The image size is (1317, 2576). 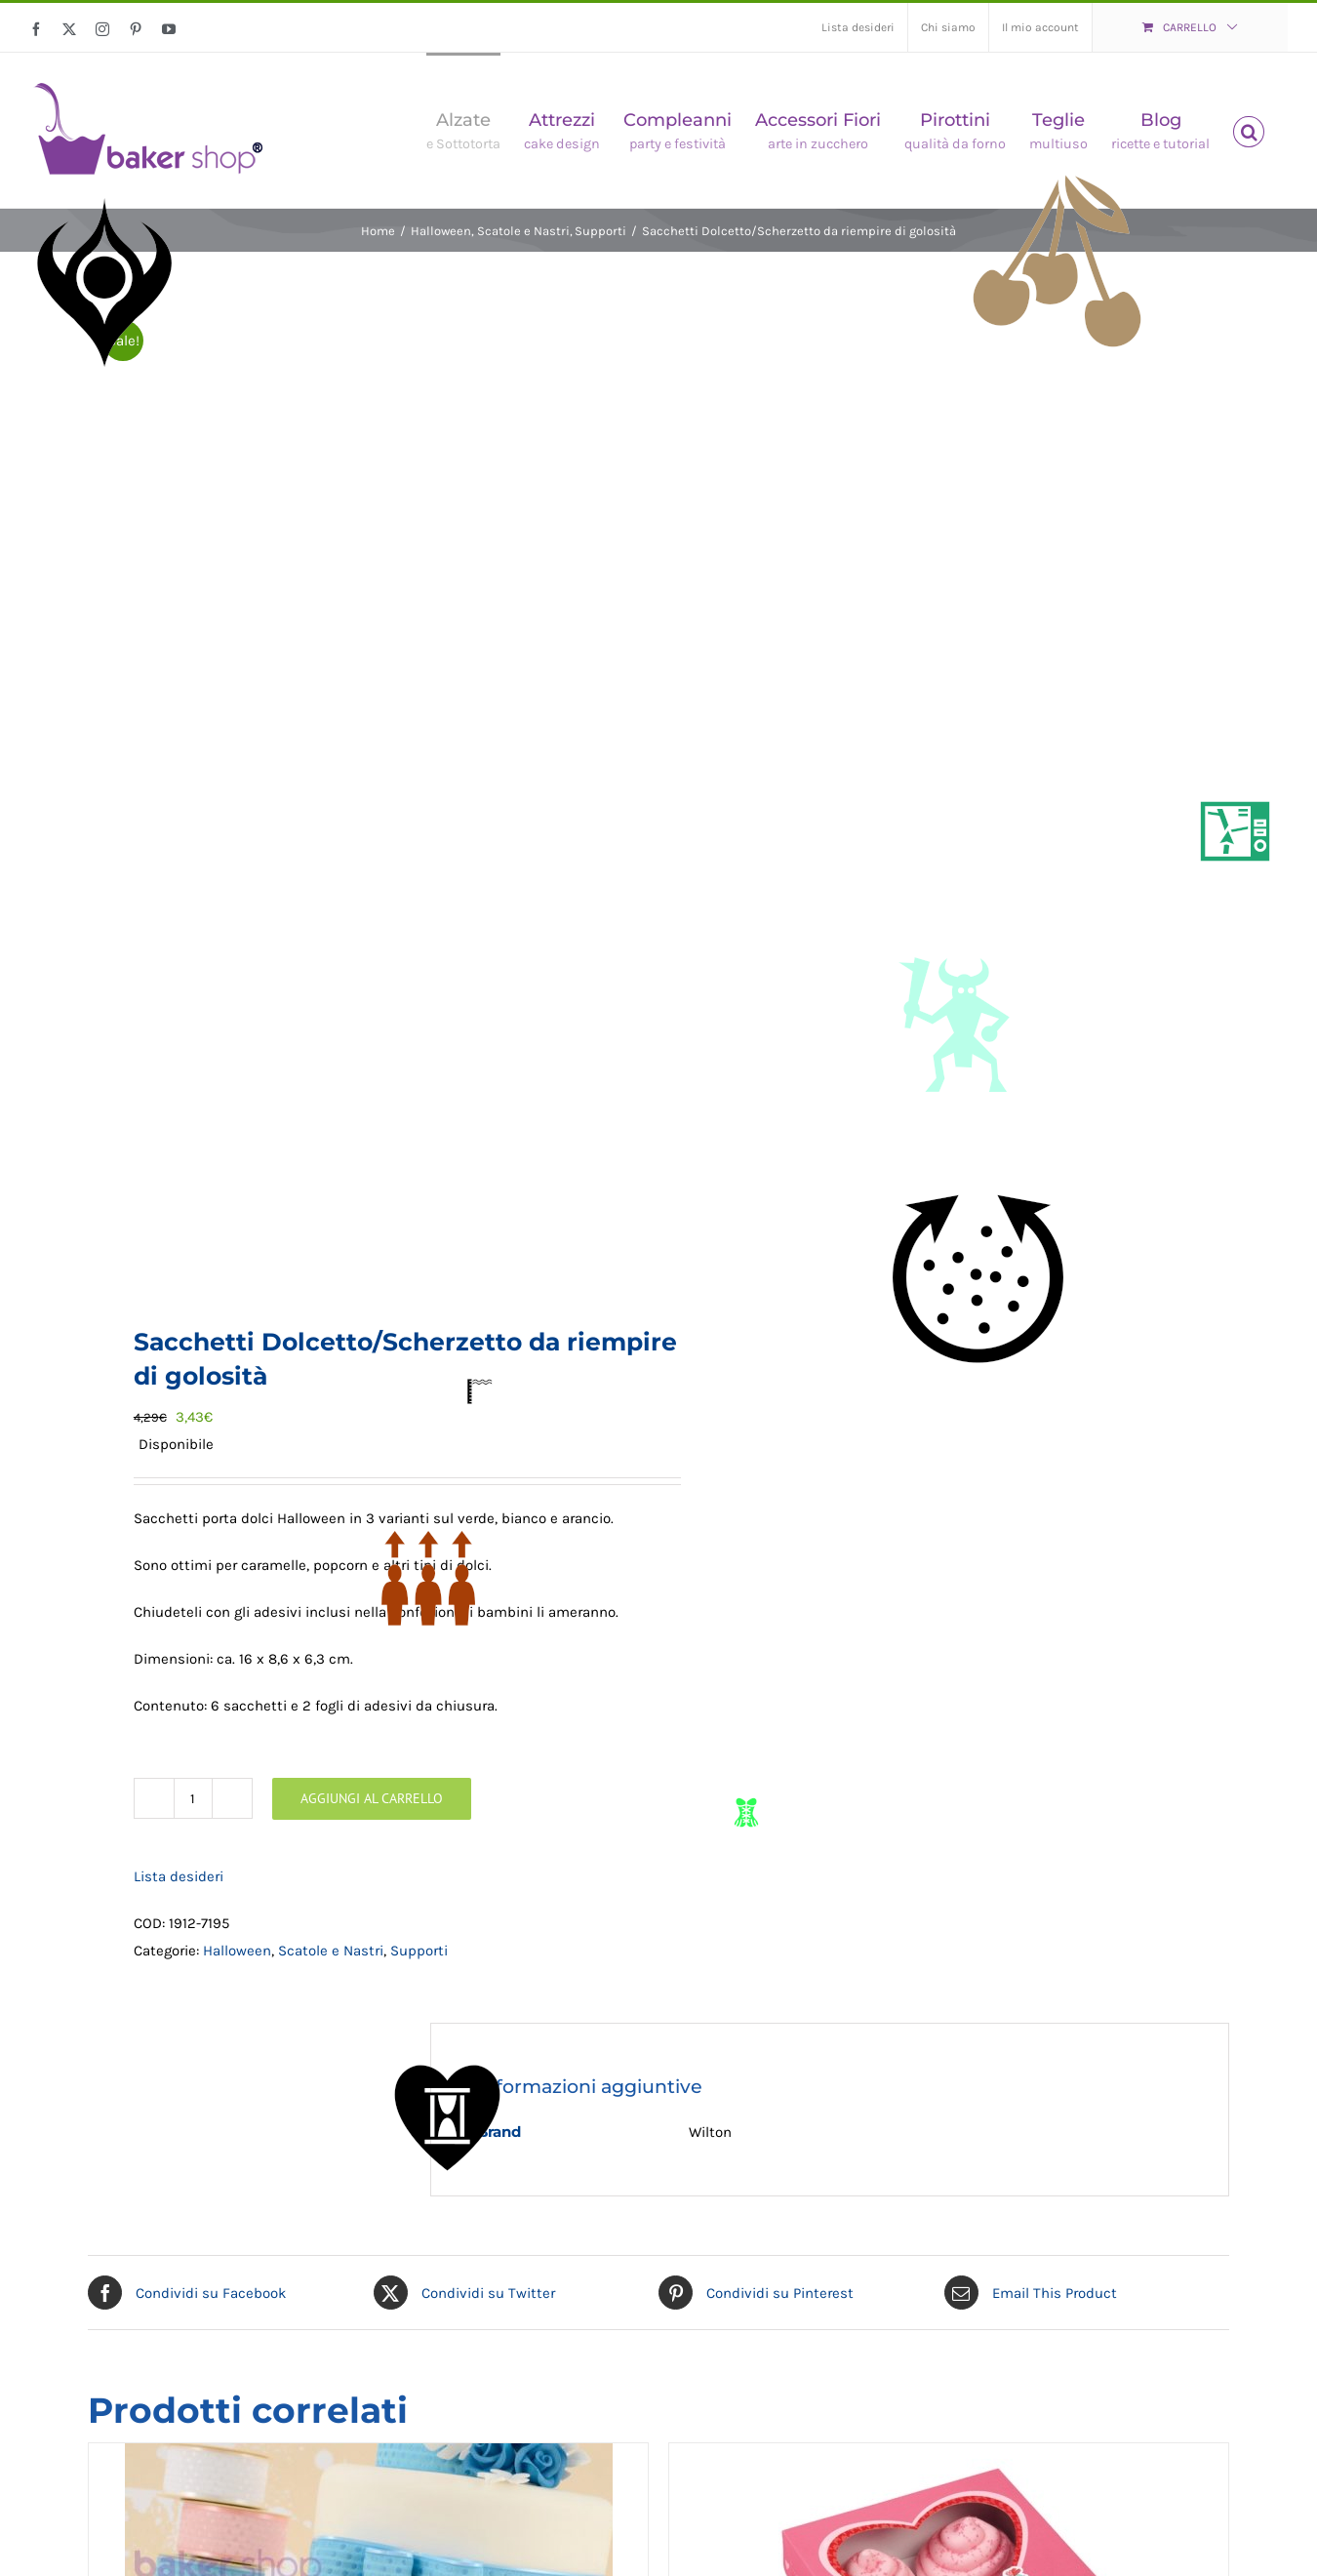 What do you see at coordinates (447, 2117) in the screenshot?
I see `indicates a lasting relationship or permanent bond in a game` at bounding box center [447, 2117].